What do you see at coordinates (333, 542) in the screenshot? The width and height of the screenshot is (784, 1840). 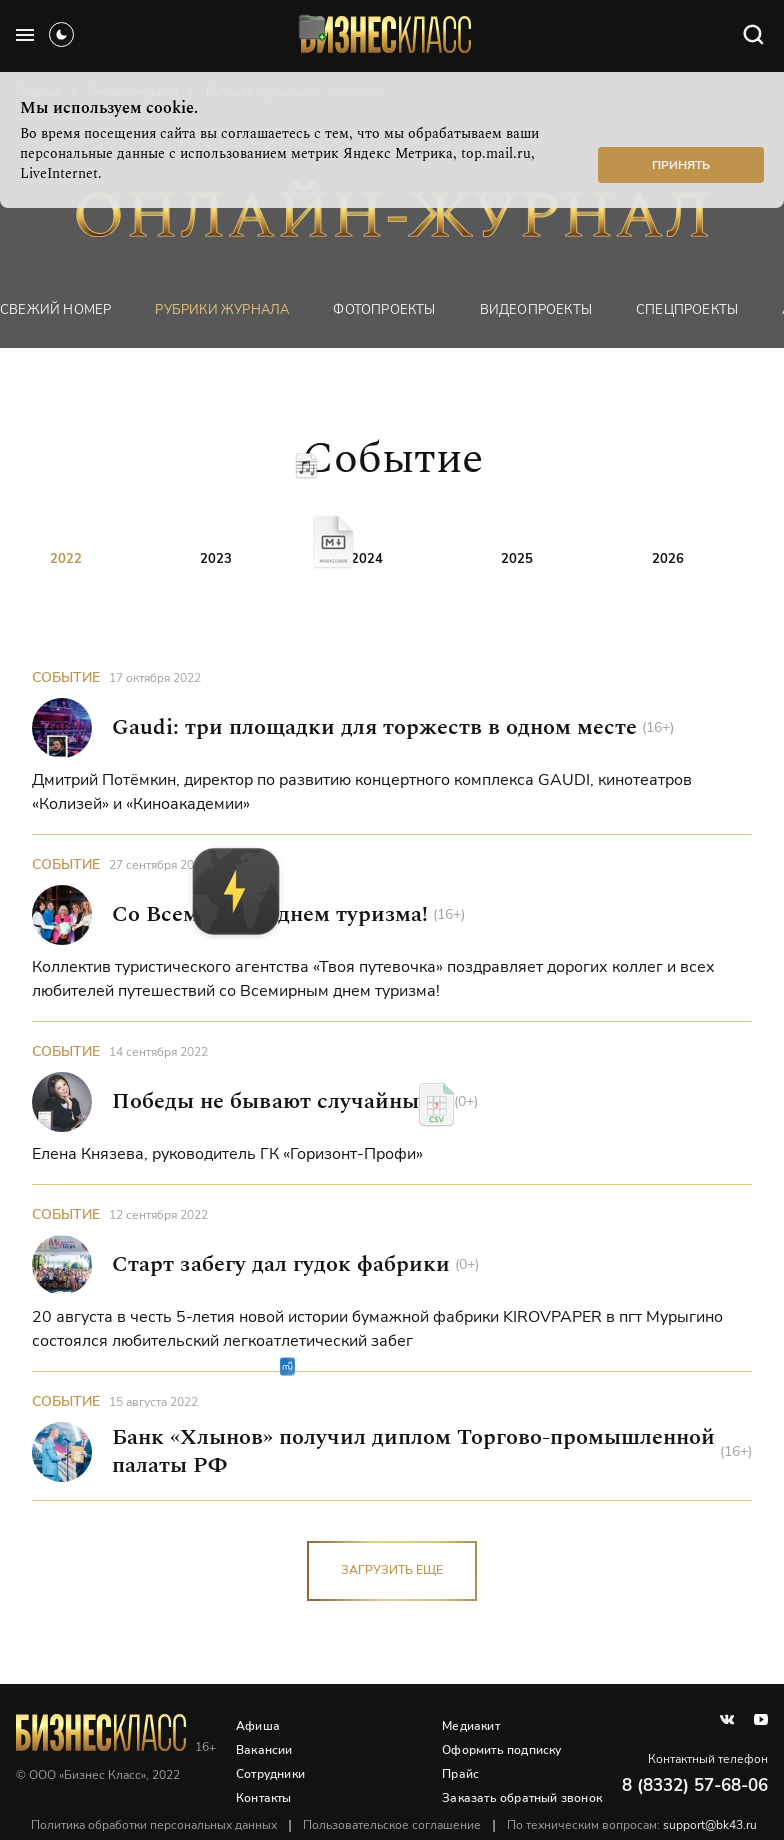 I see `a markdown text file` at bounding box center [333, 542].